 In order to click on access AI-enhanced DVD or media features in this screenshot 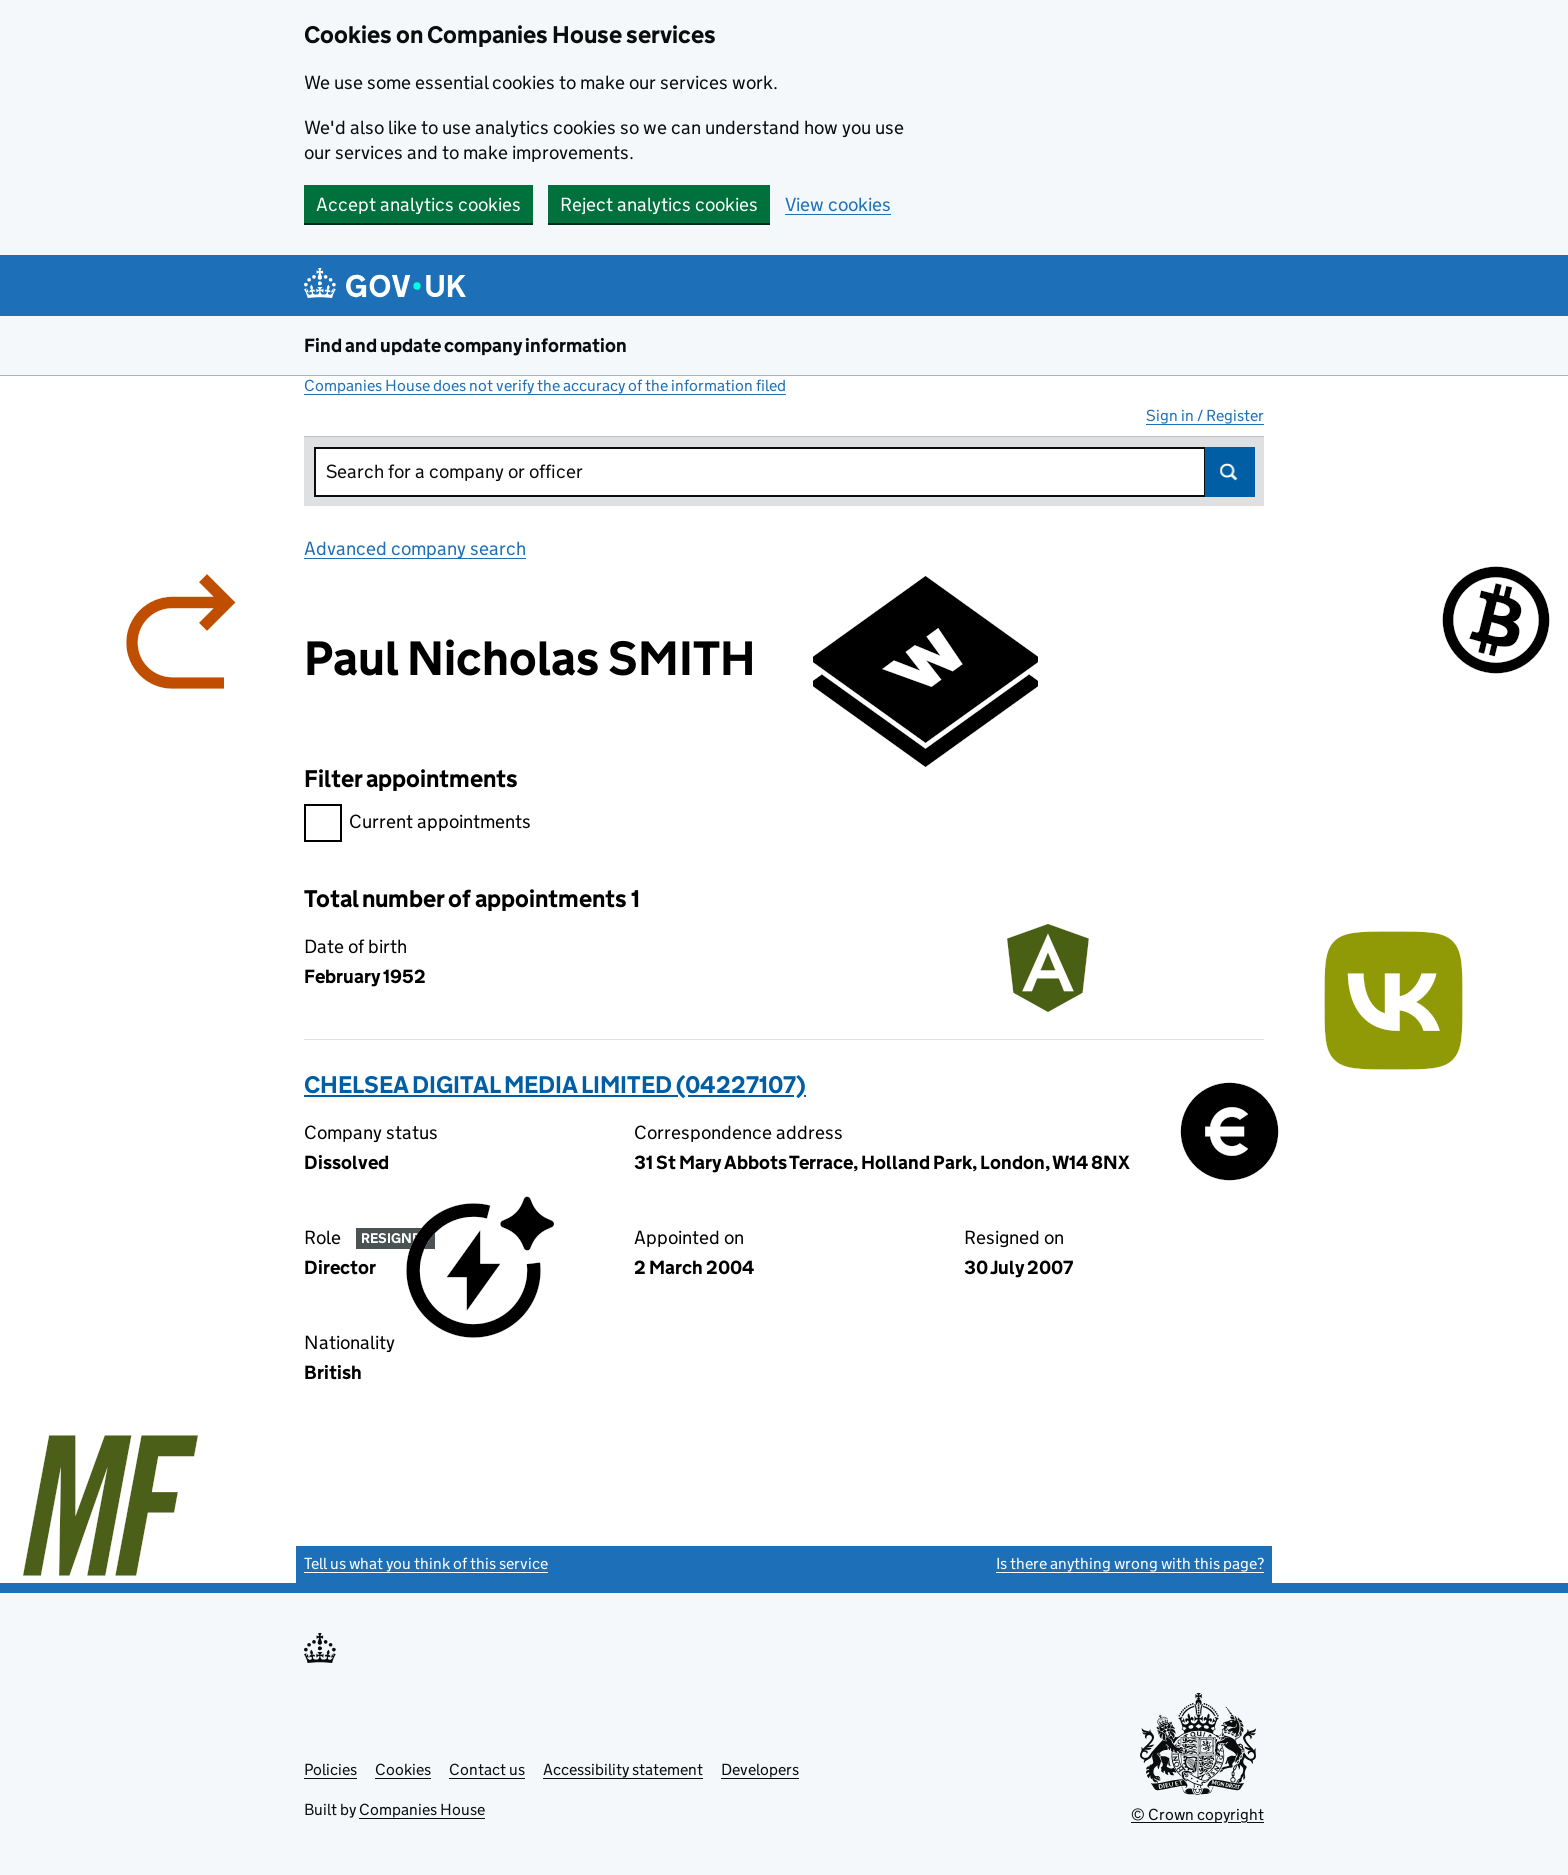, I will do `click(473, 1270)`.